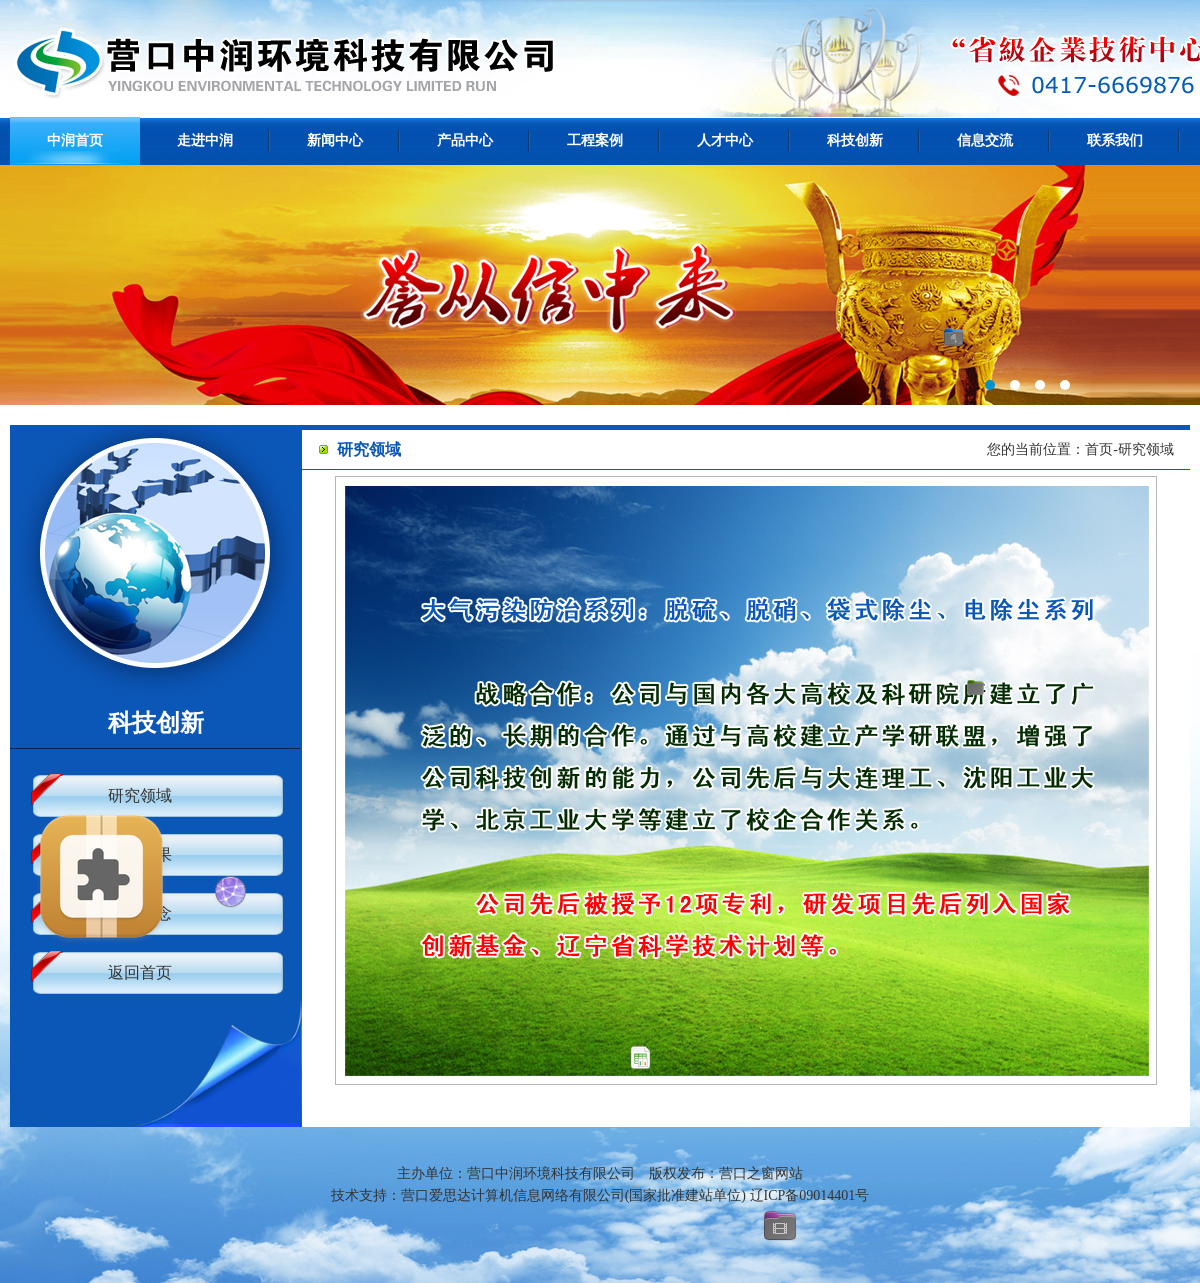  I want to click on open a spreadsheet file, so click(640, 1057).